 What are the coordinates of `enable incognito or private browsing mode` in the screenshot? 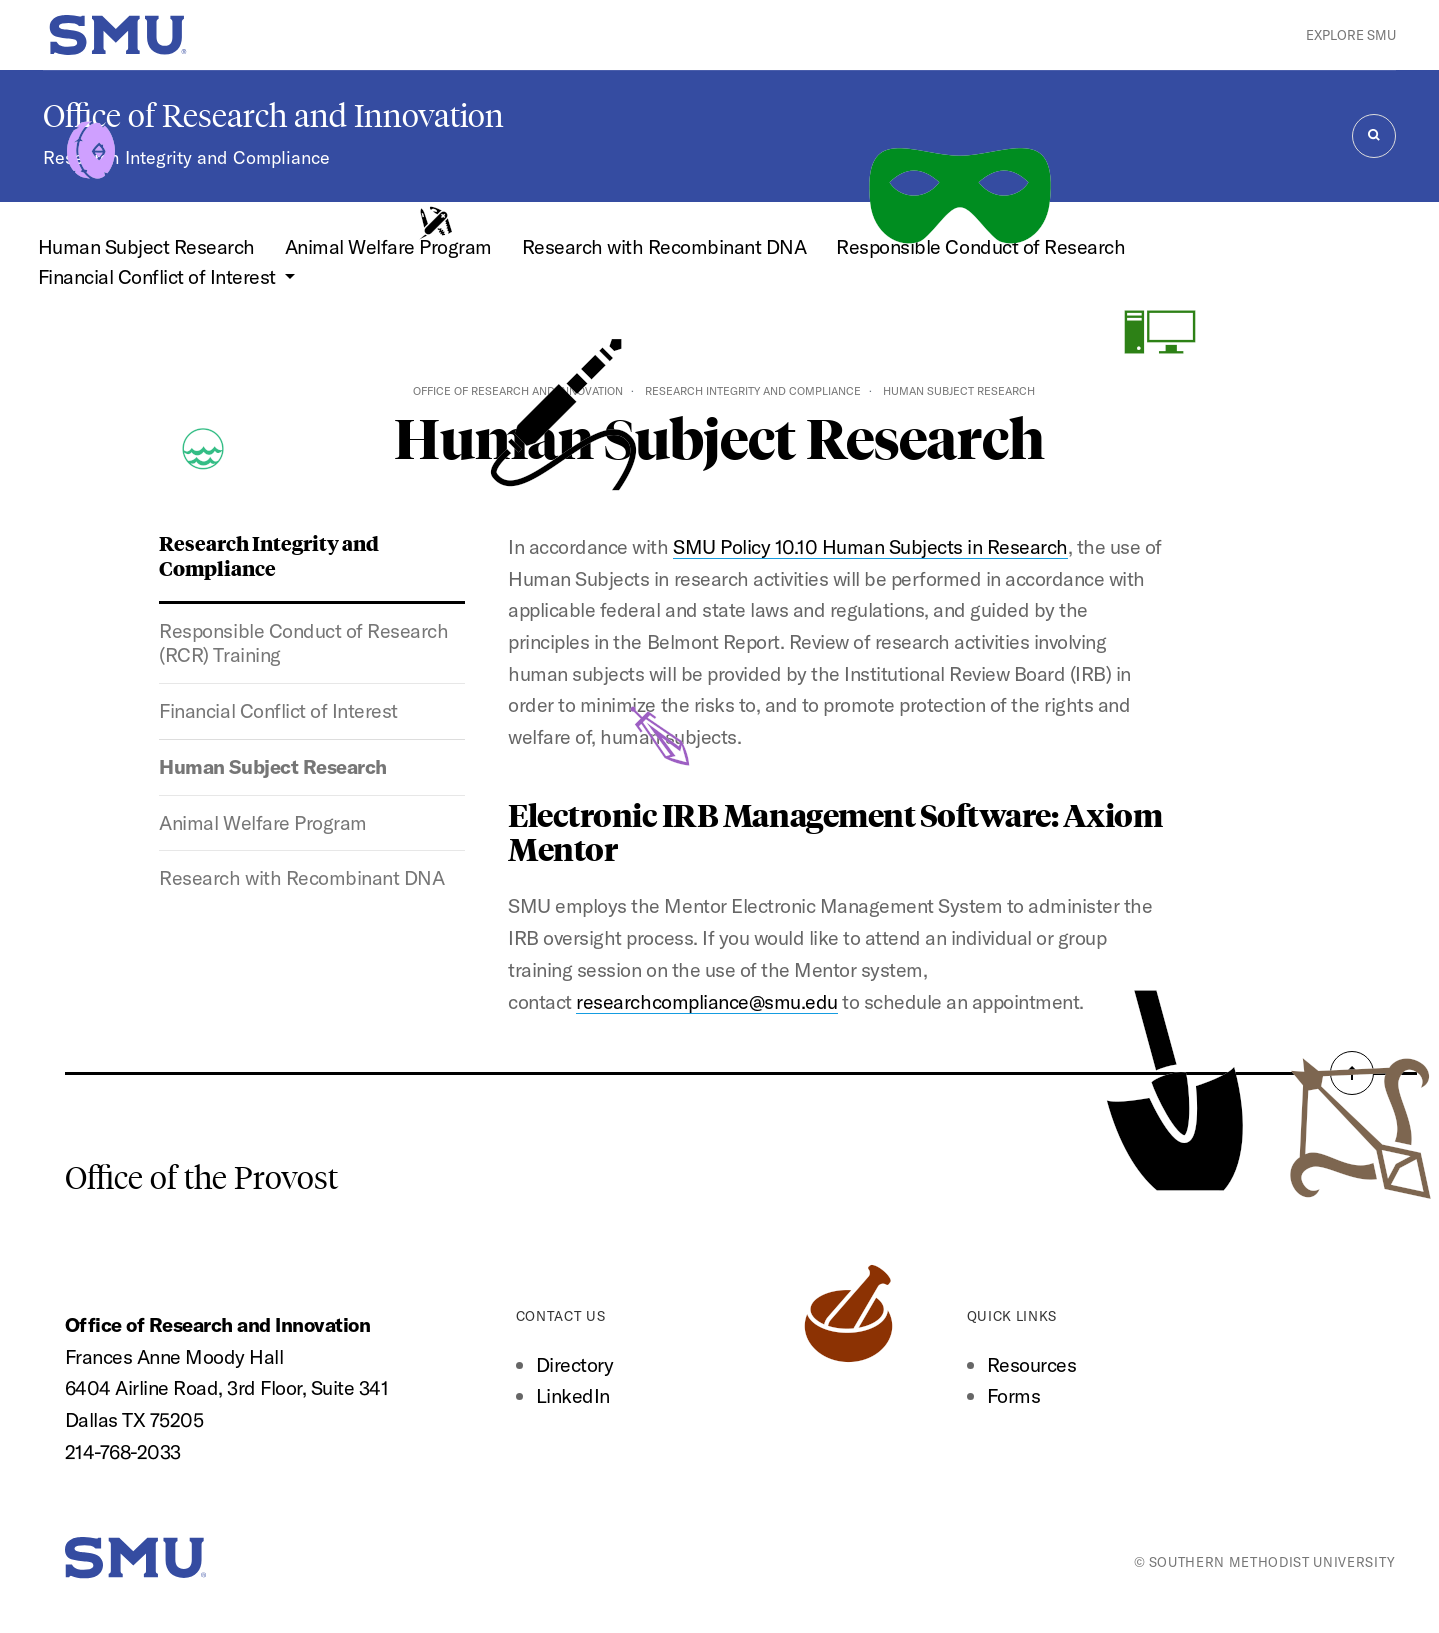 It's located at (960, 199).